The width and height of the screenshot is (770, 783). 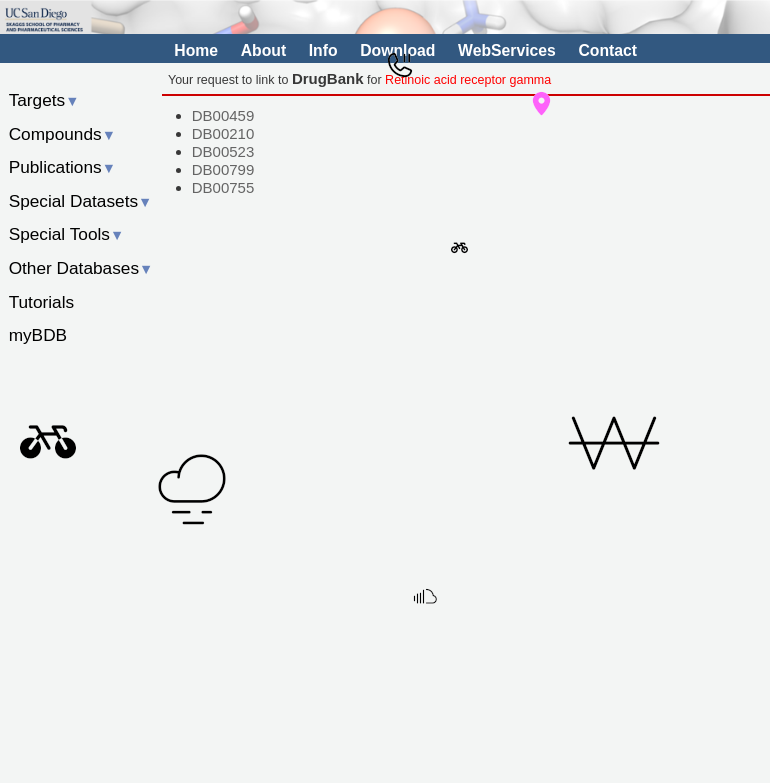 What do you see at coordinates (459, 247) in the screenshot?
I see `access bike rental or cycling options` at bounding box center [459, 247].